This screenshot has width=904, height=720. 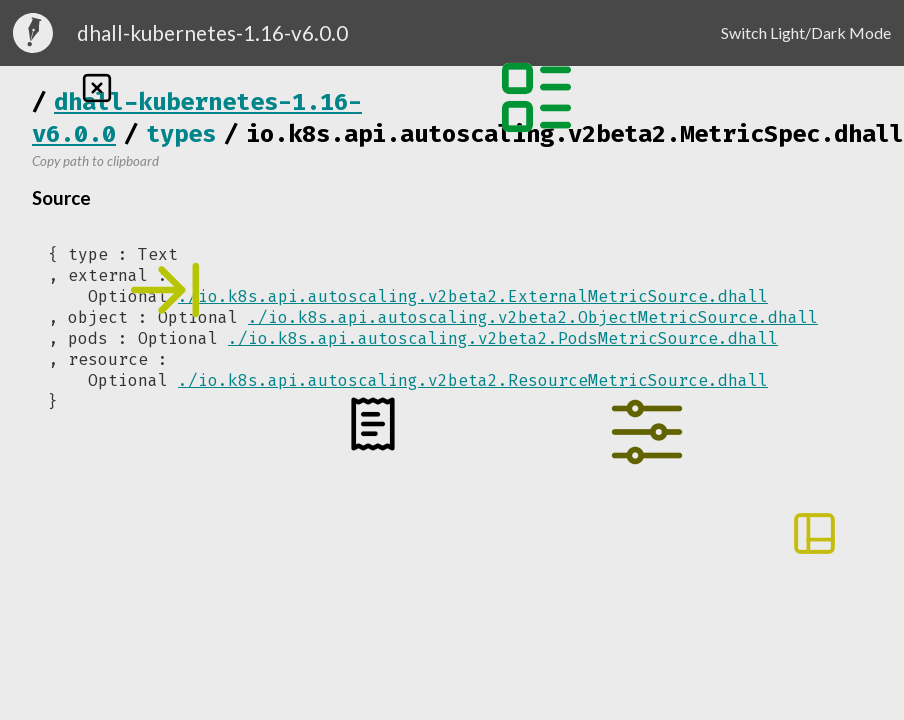 What do you see at coordinates (814, 533) in the screenshot?
I see `switch to left-bottom panel layout` at bounding box center [814, 533].